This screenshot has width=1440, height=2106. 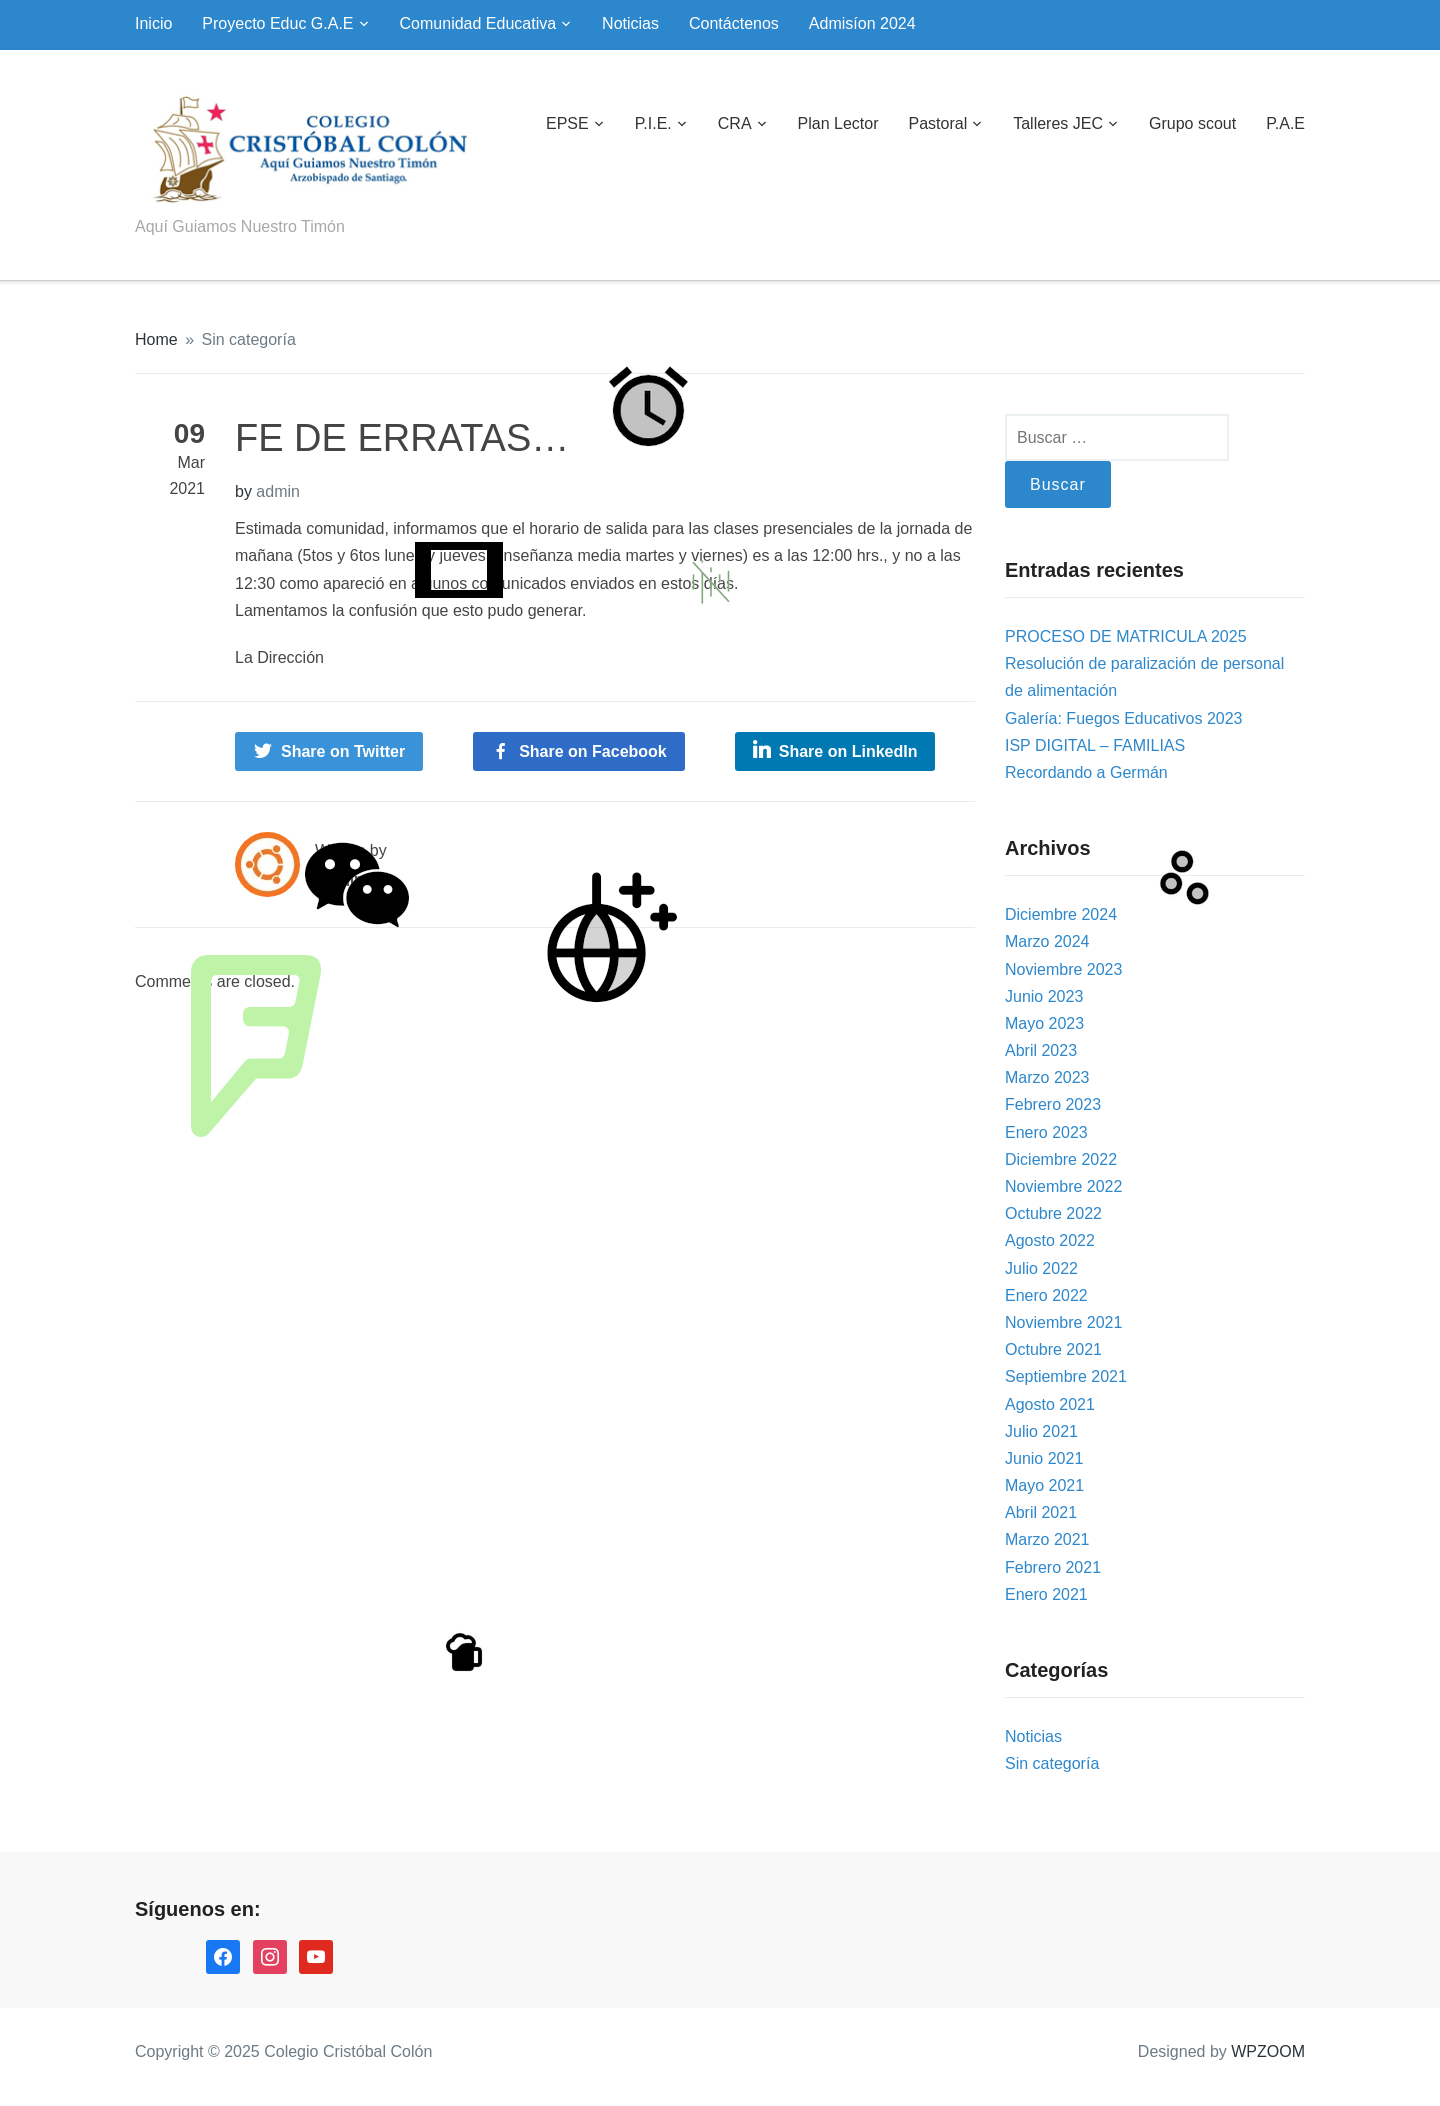 What do you see at coordinates (1185, 878) in the screenshot?
I see `view data as a scatter plot` at bounding box center [1185, 878].